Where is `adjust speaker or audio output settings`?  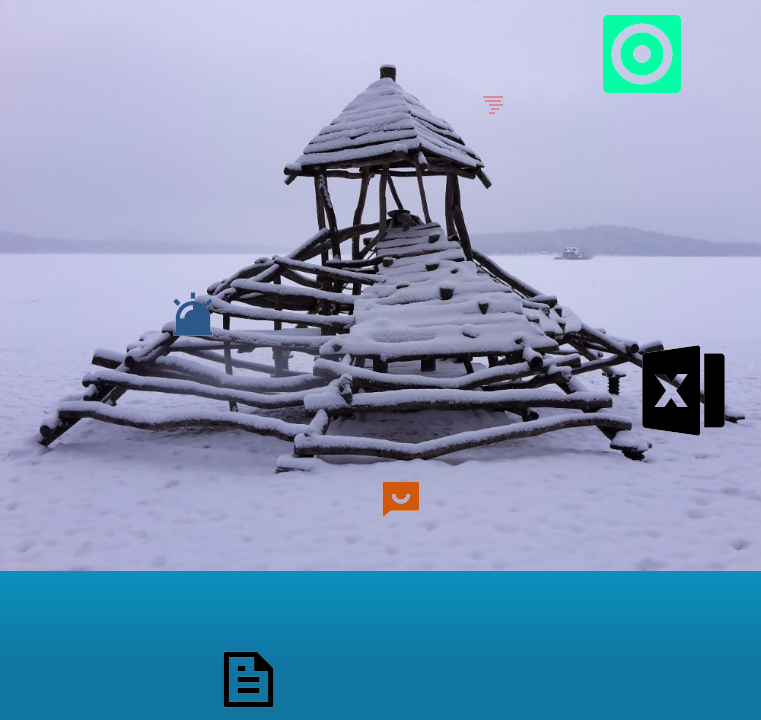
adjust speaker or audio output settings is located at coordinates (642, 54).